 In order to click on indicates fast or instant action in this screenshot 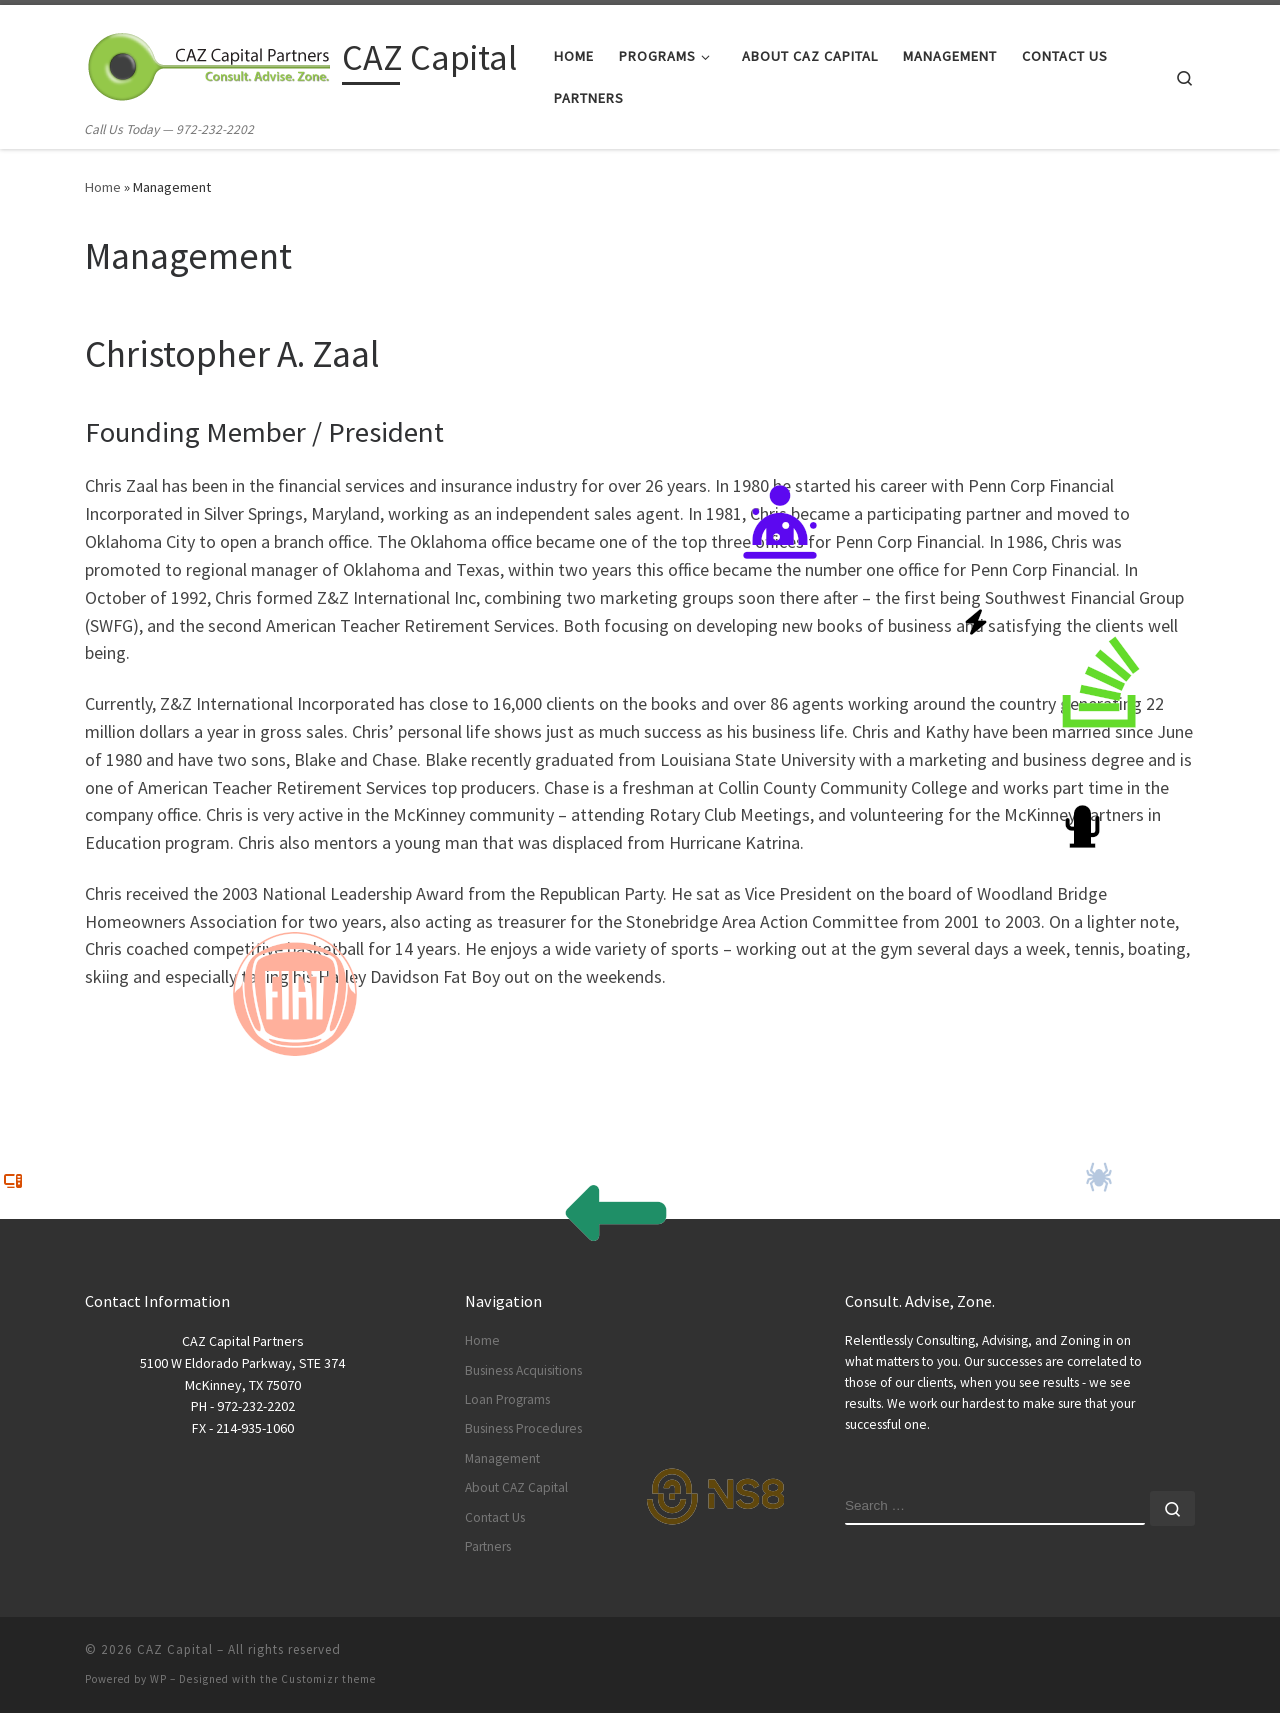, I will do `click(976, 622)`.